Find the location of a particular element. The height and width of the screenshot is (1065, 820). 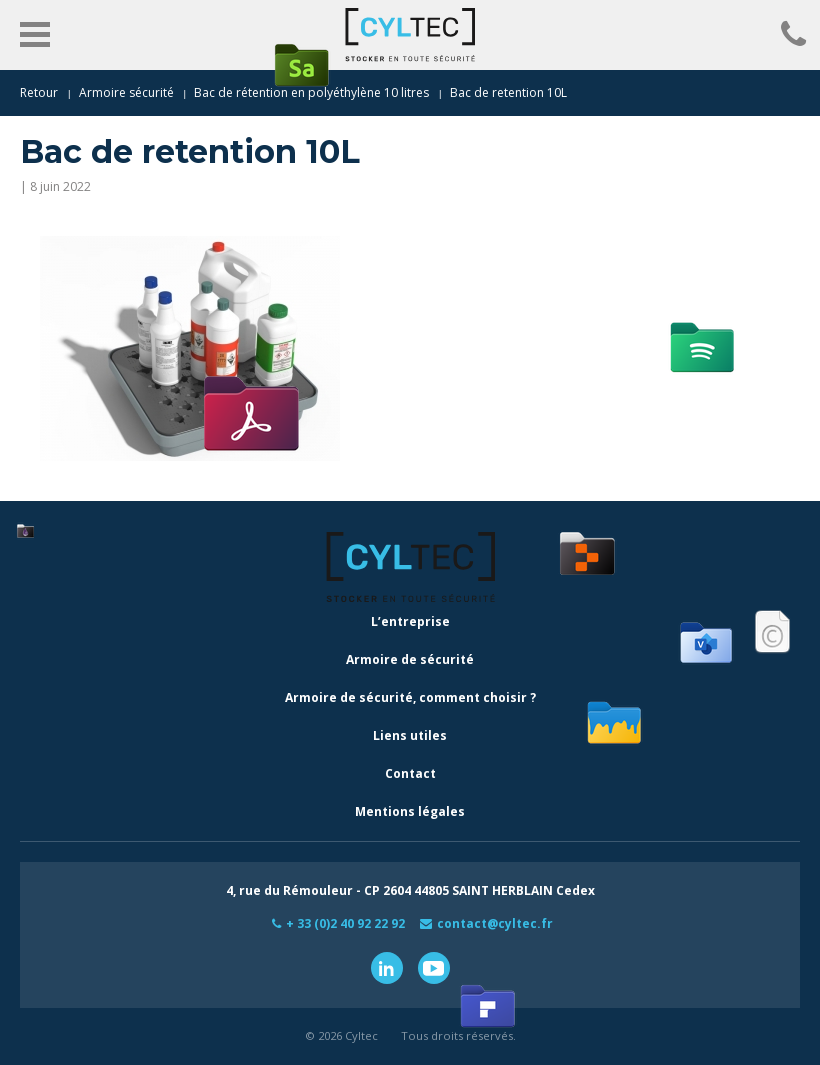

indicates a file with copyright protection is located at coordinates (772, 631).